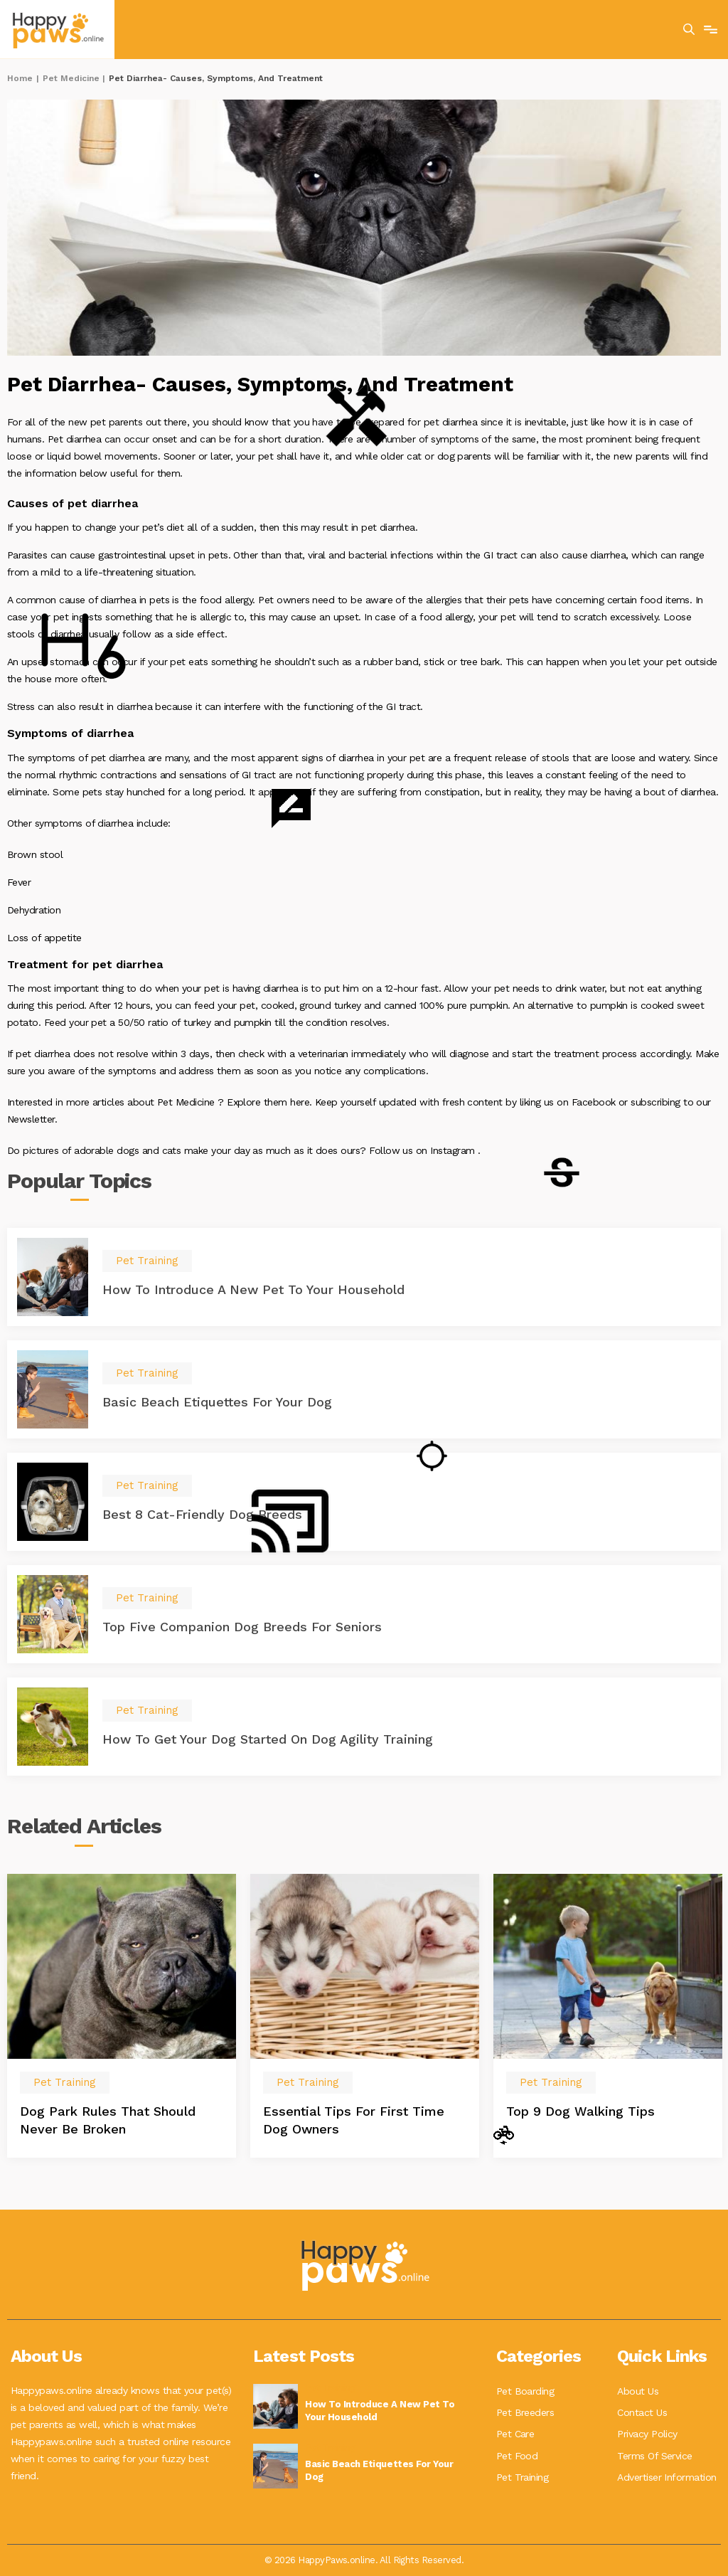  Describe the element at coordinates (291, 808) in the screenshot. I see `write a review or rating` at that location.